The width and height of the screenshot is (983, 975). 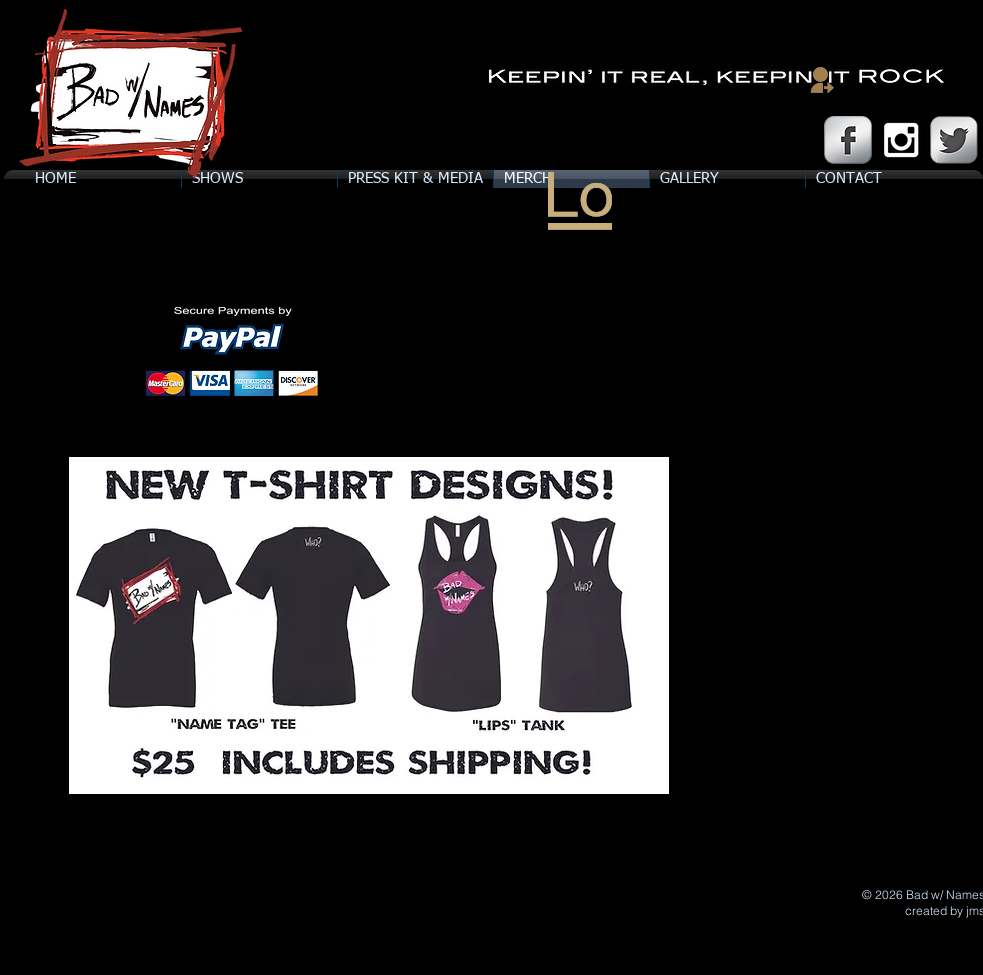 I want to click on lodash javascript library logo, so click(x=580, y=201).